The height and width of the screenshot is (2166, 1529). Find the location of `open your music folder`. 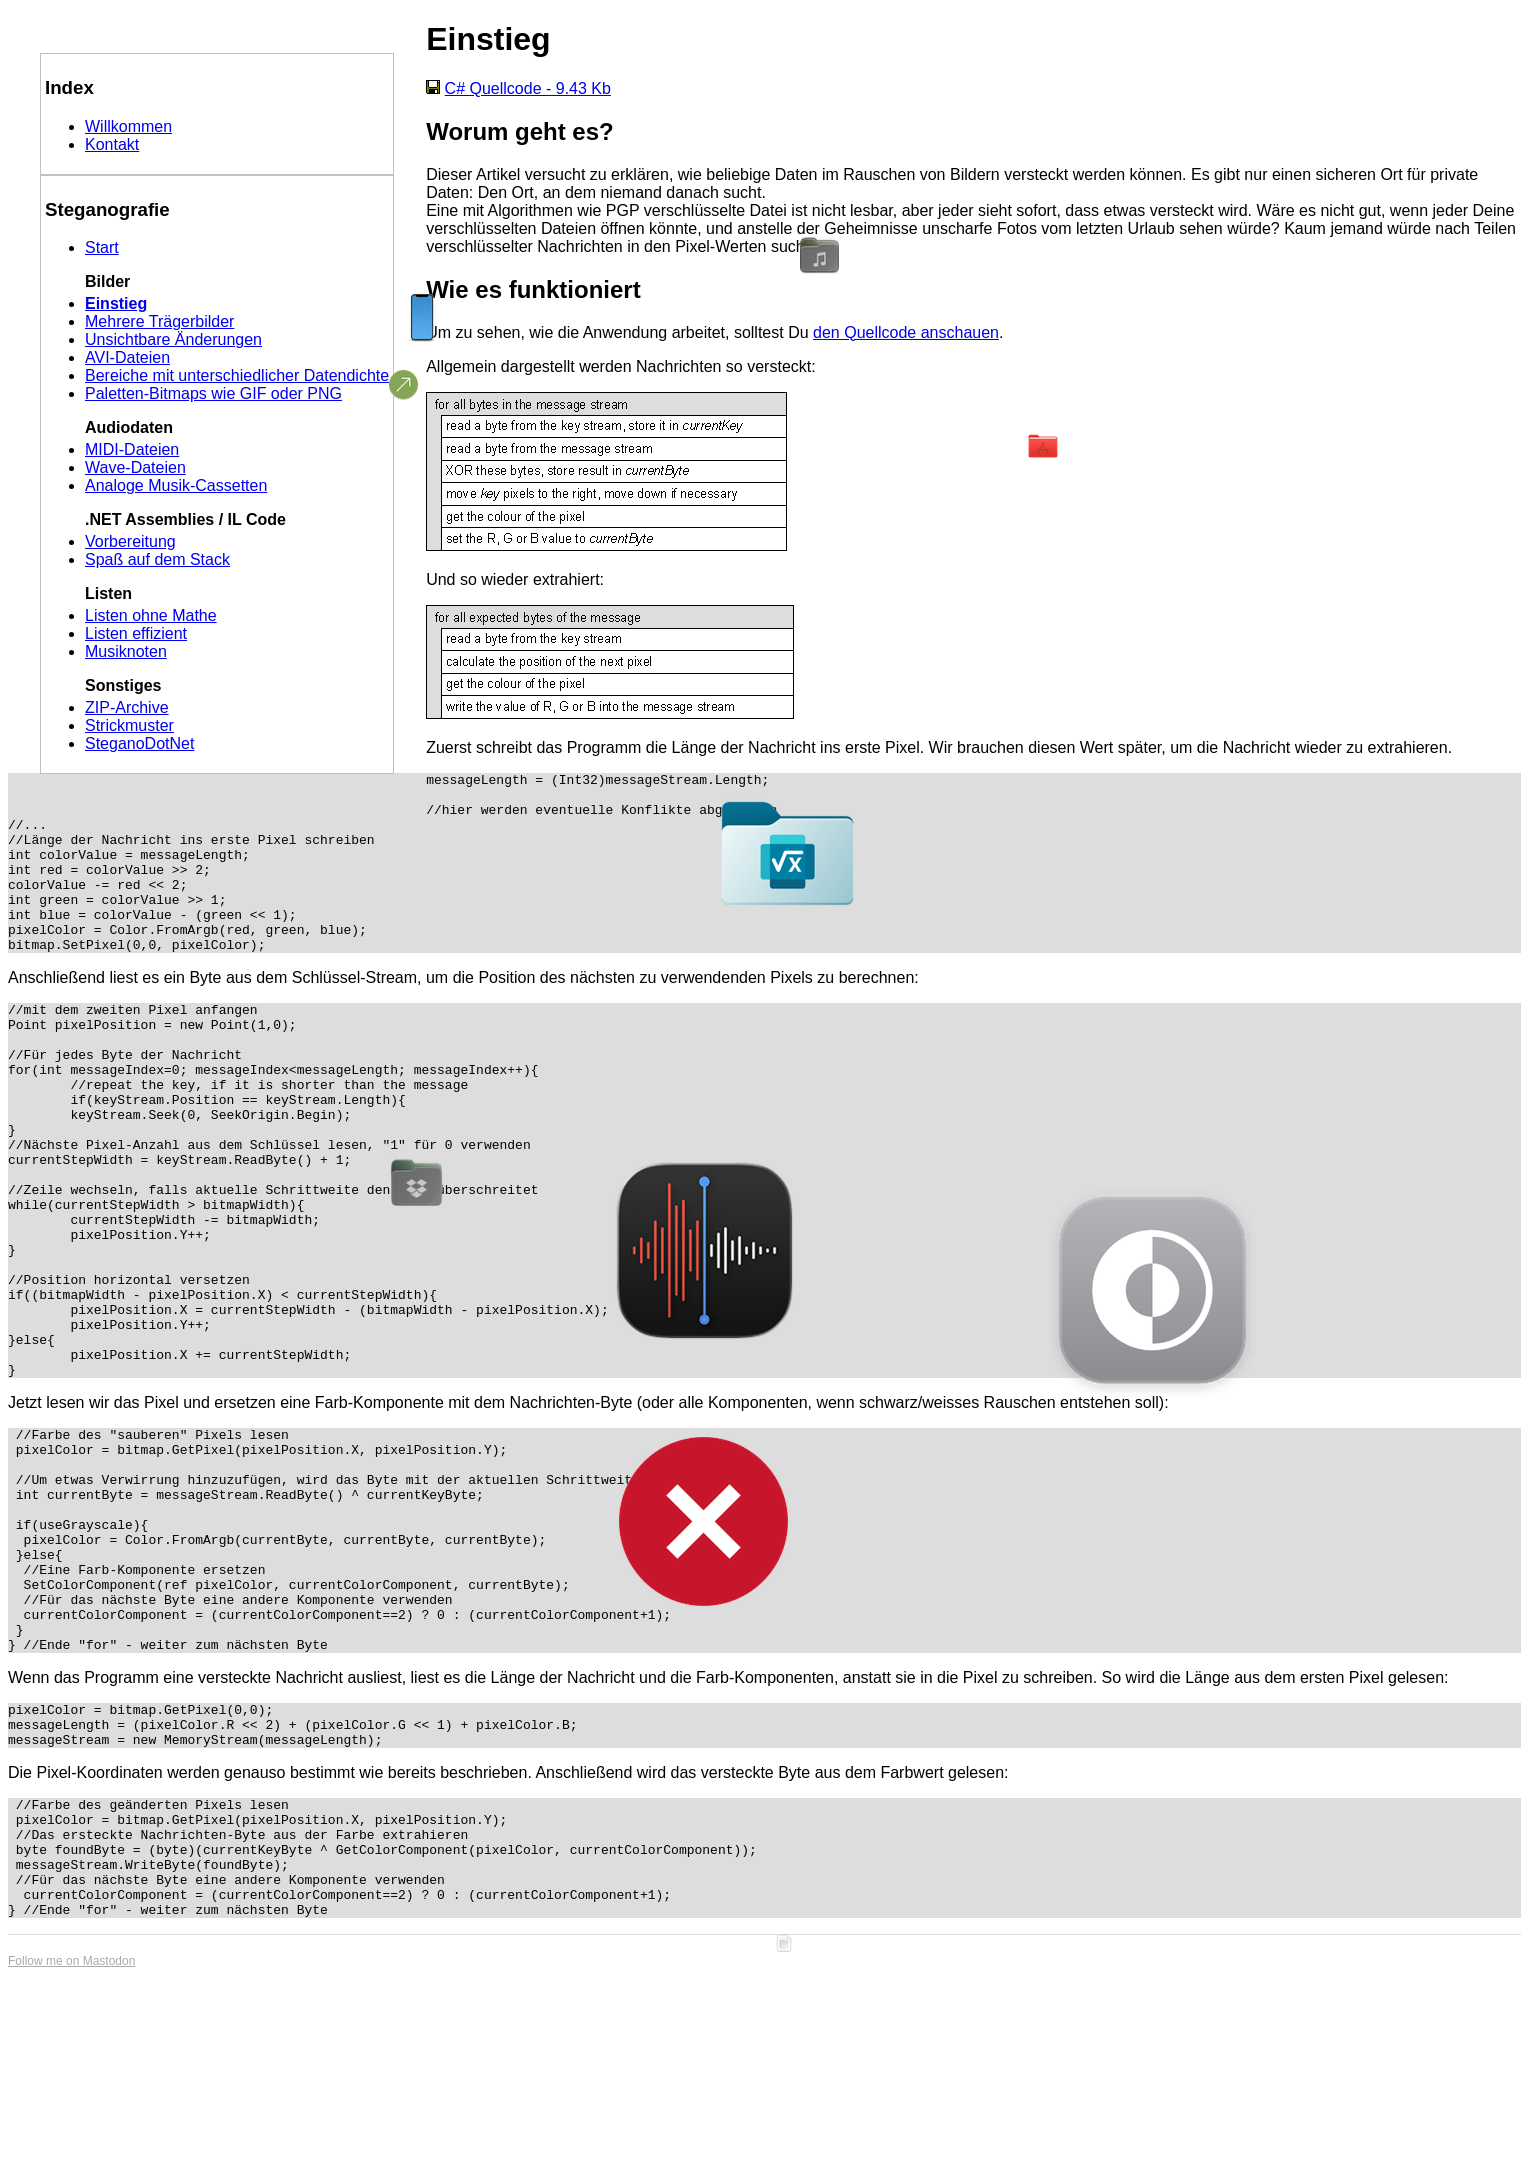

open your music folder is located at coordinates (819, 254).